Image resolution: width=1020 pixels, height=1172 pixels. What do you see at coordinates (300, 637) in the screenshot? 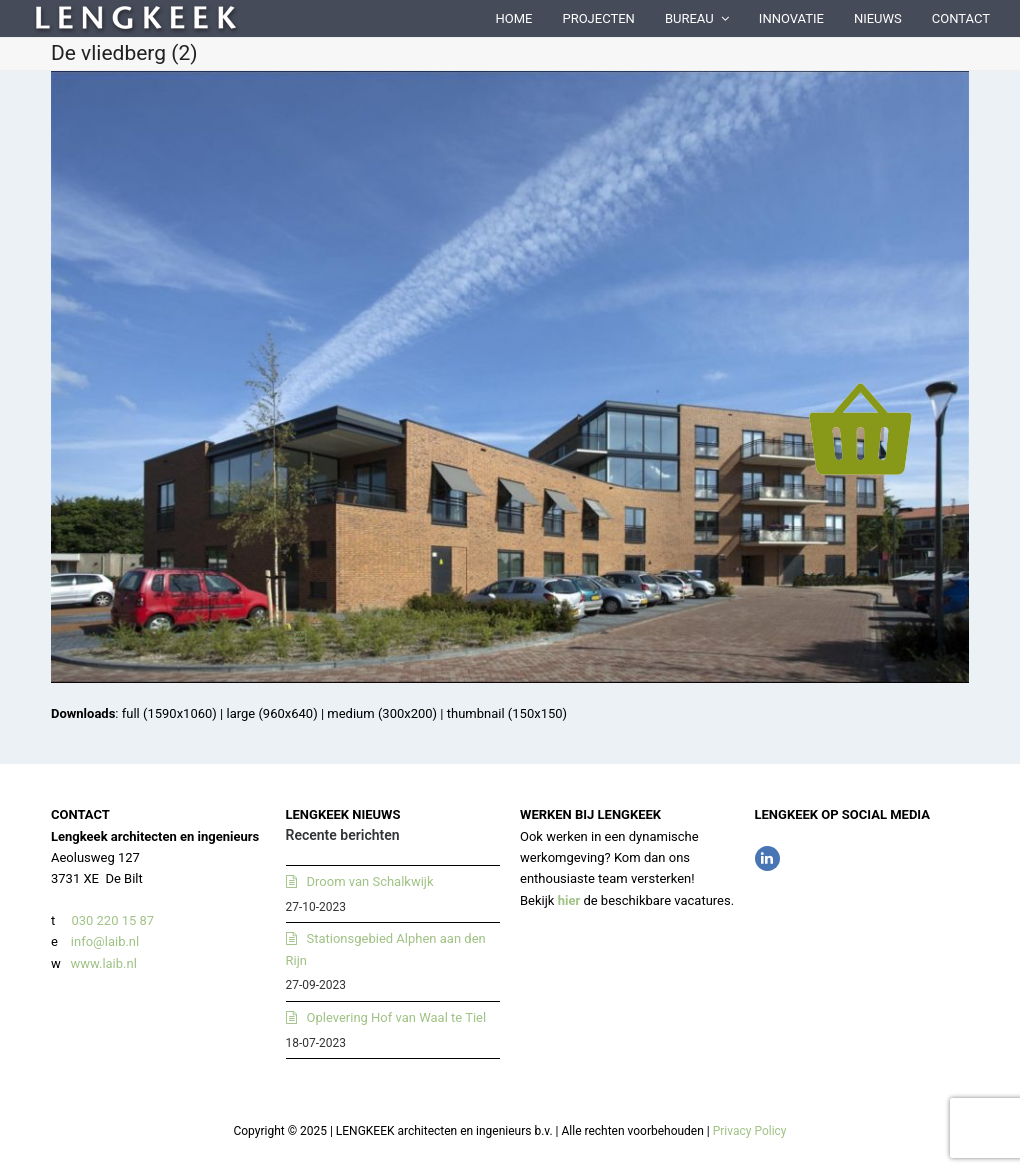
I see `view items in grid layout` at bounding box center [300, 637].